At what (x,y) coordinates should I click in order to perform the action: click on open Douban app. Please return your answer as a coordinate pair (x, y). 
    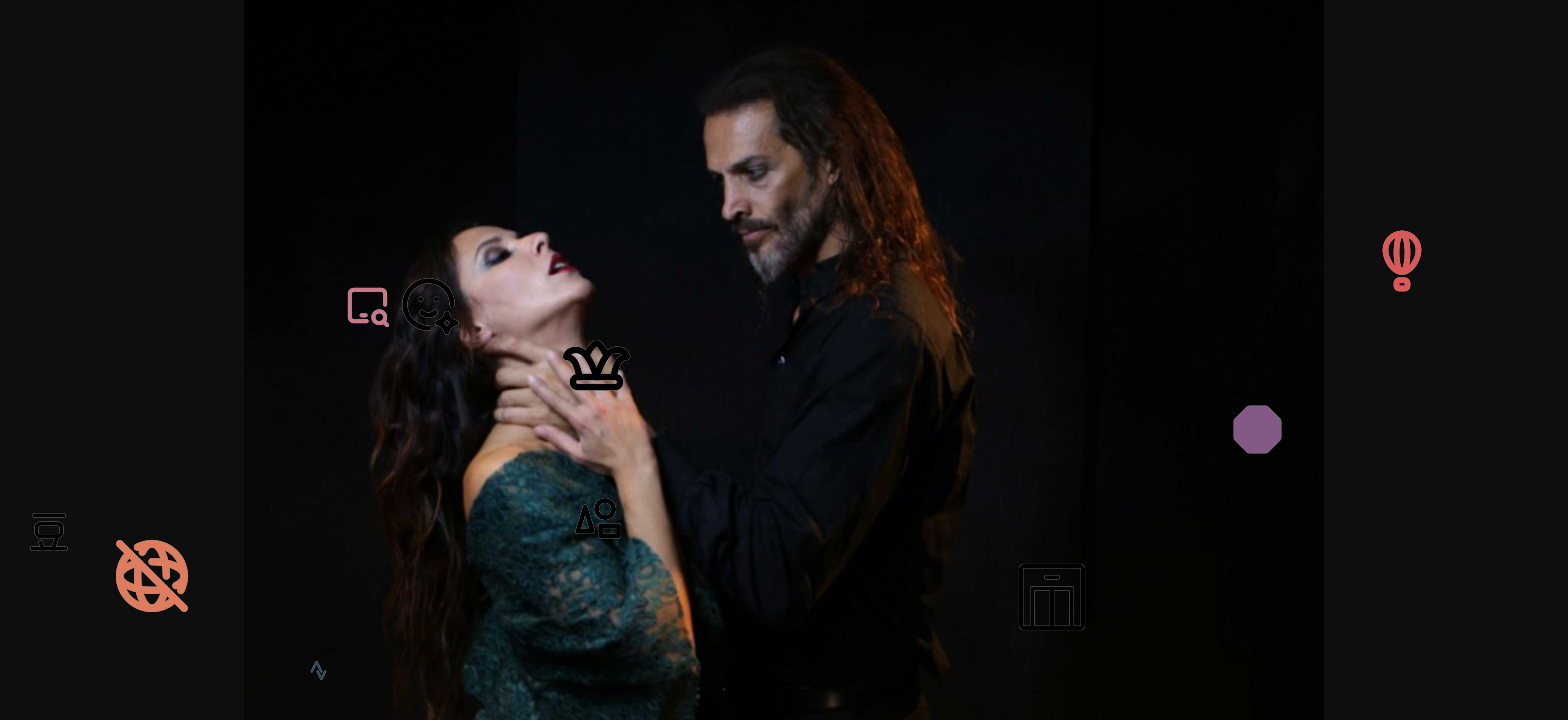
    Looking at the image, I should click on (49, 532).